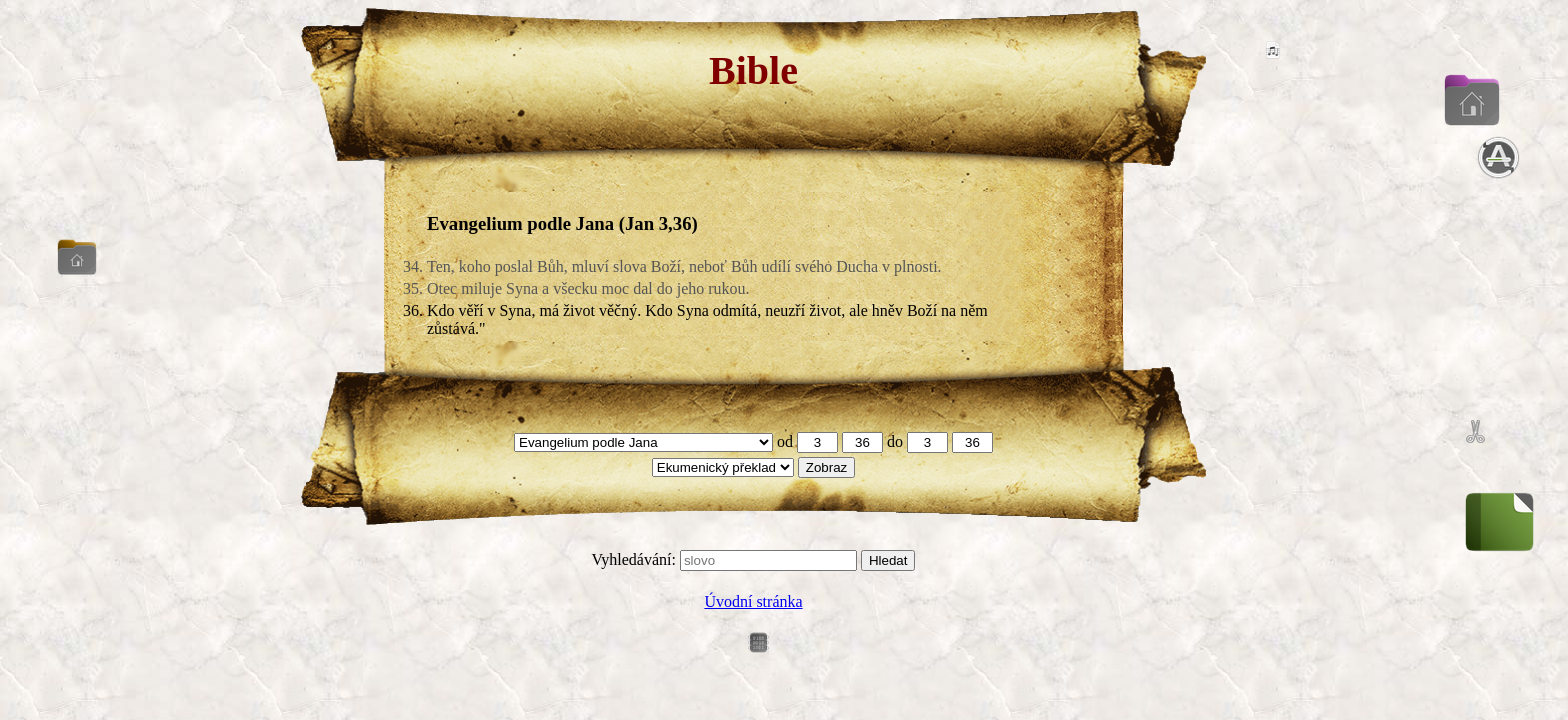 Image resolution: width=1568 pixels, height=720 pixels. What do you see at coordinates (1273, 50) in the screenshot?
I see `a melody or music audio file` at bounding box center [1273, 50].